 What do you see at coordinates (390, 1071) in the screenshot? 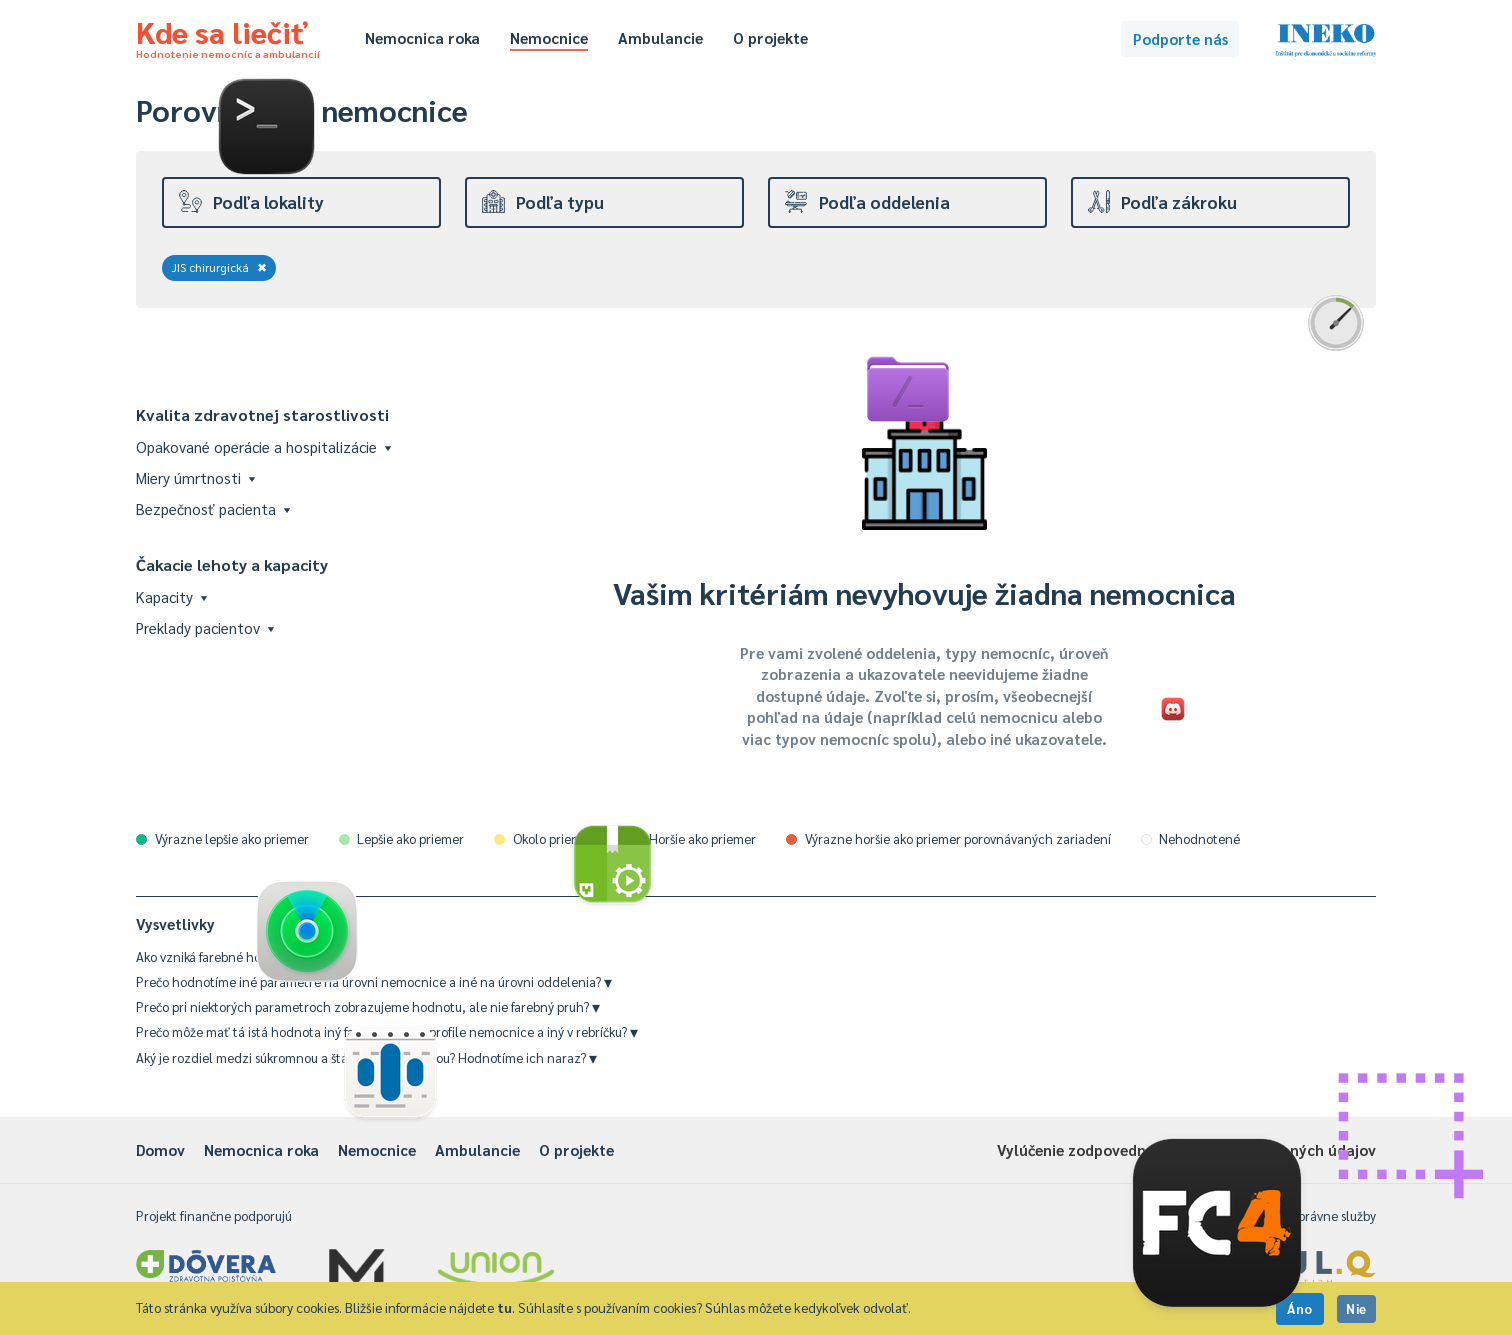
I see `open speech note app for voice transcription` at bounding box center [390, 1071].